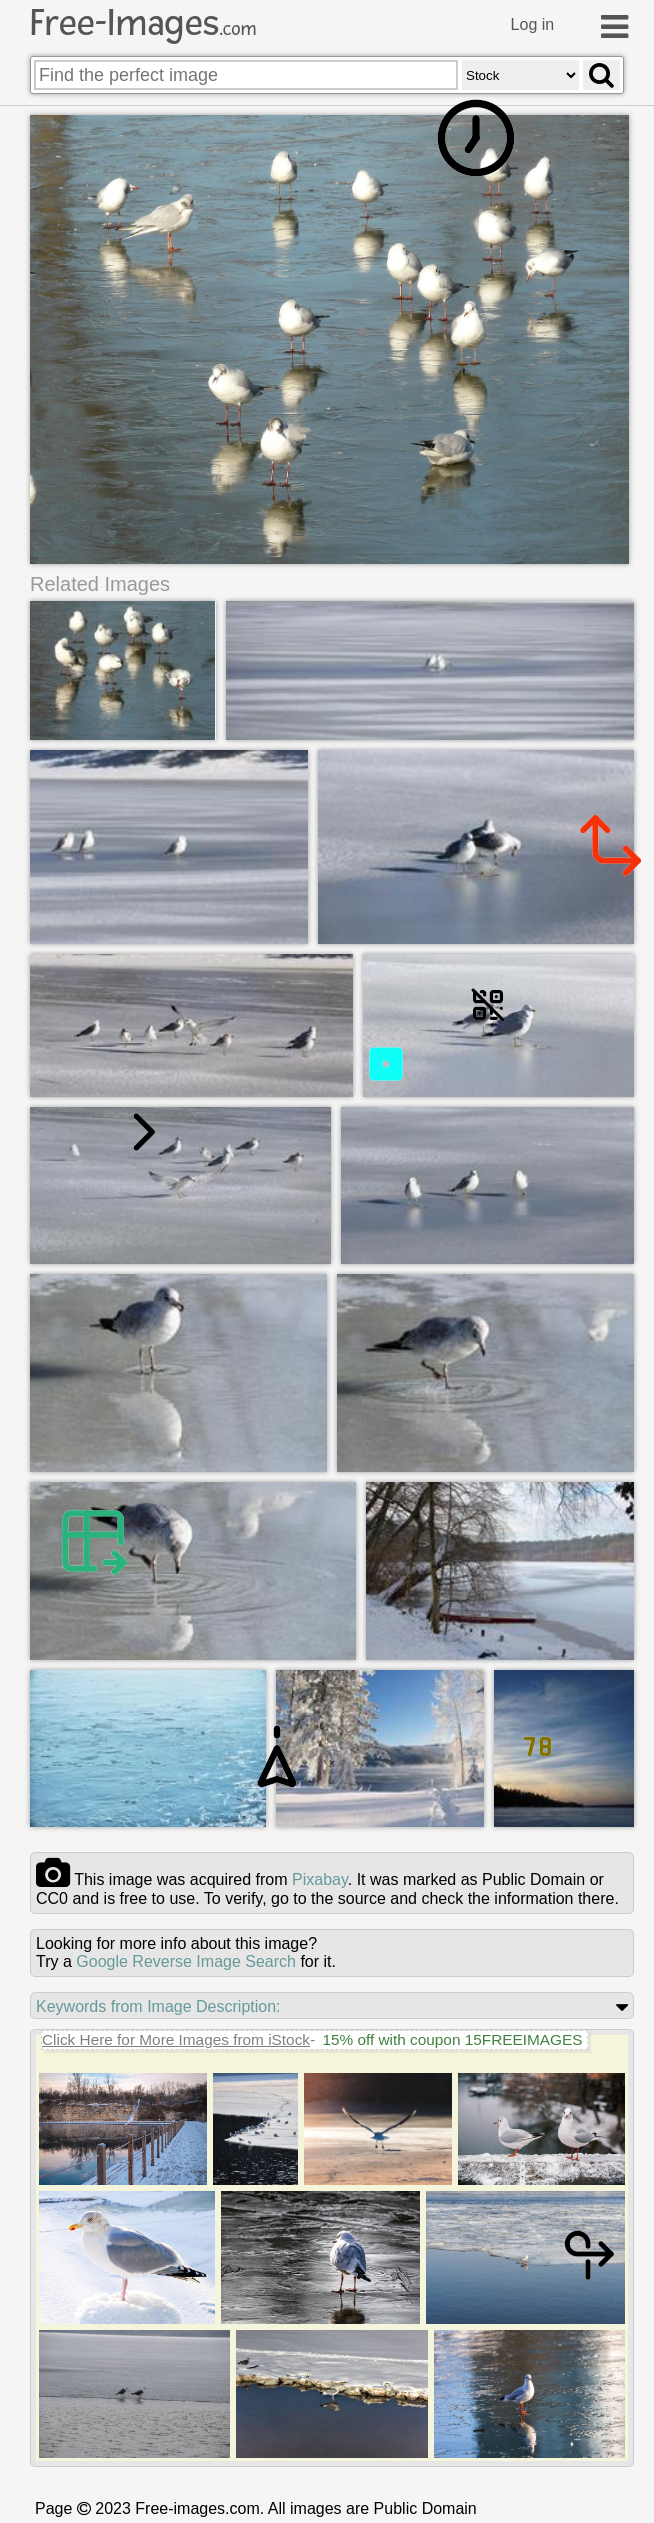  I want to click on indicates item number 78 in a list or sequence, so click(537, 1746).